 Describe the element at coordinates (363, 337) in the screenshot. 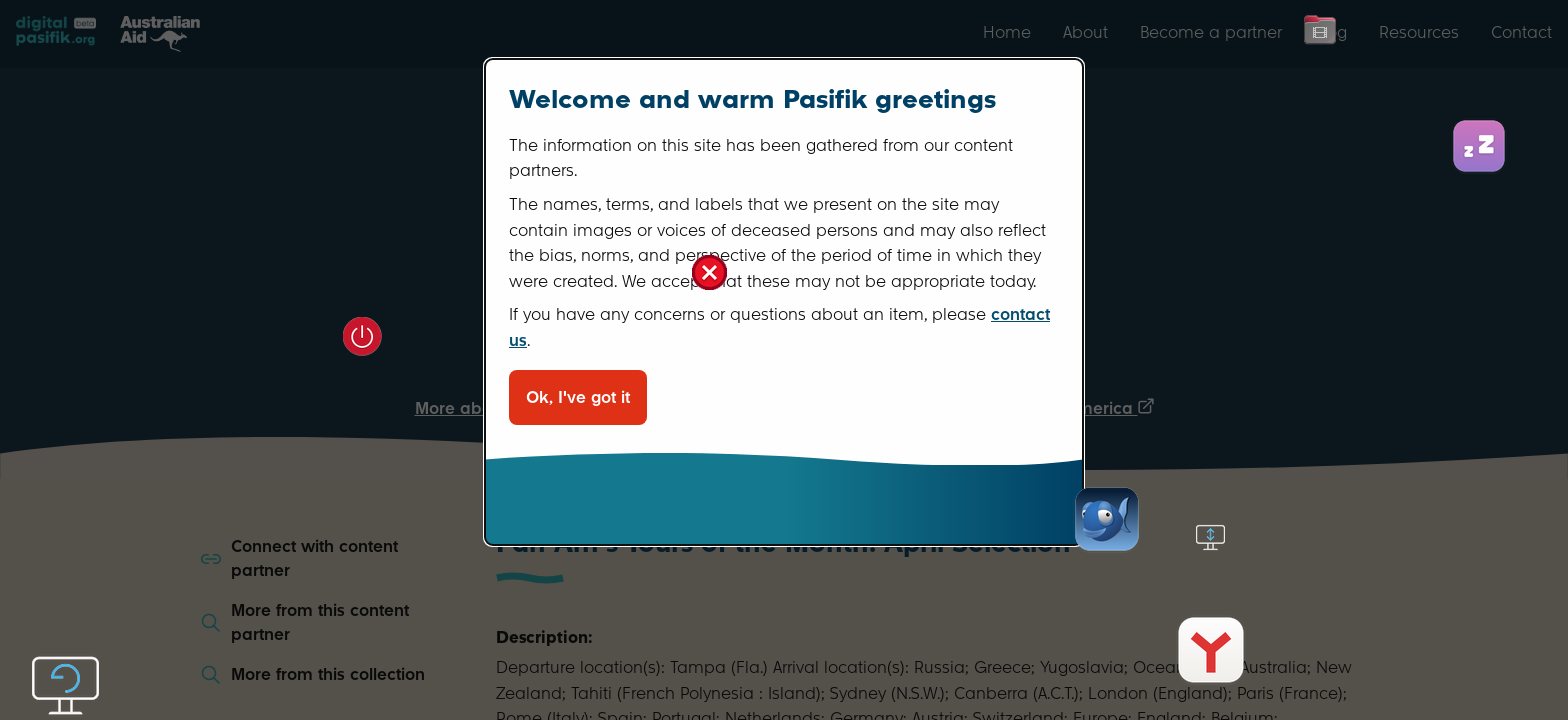

I see `shut down the system` at that location.